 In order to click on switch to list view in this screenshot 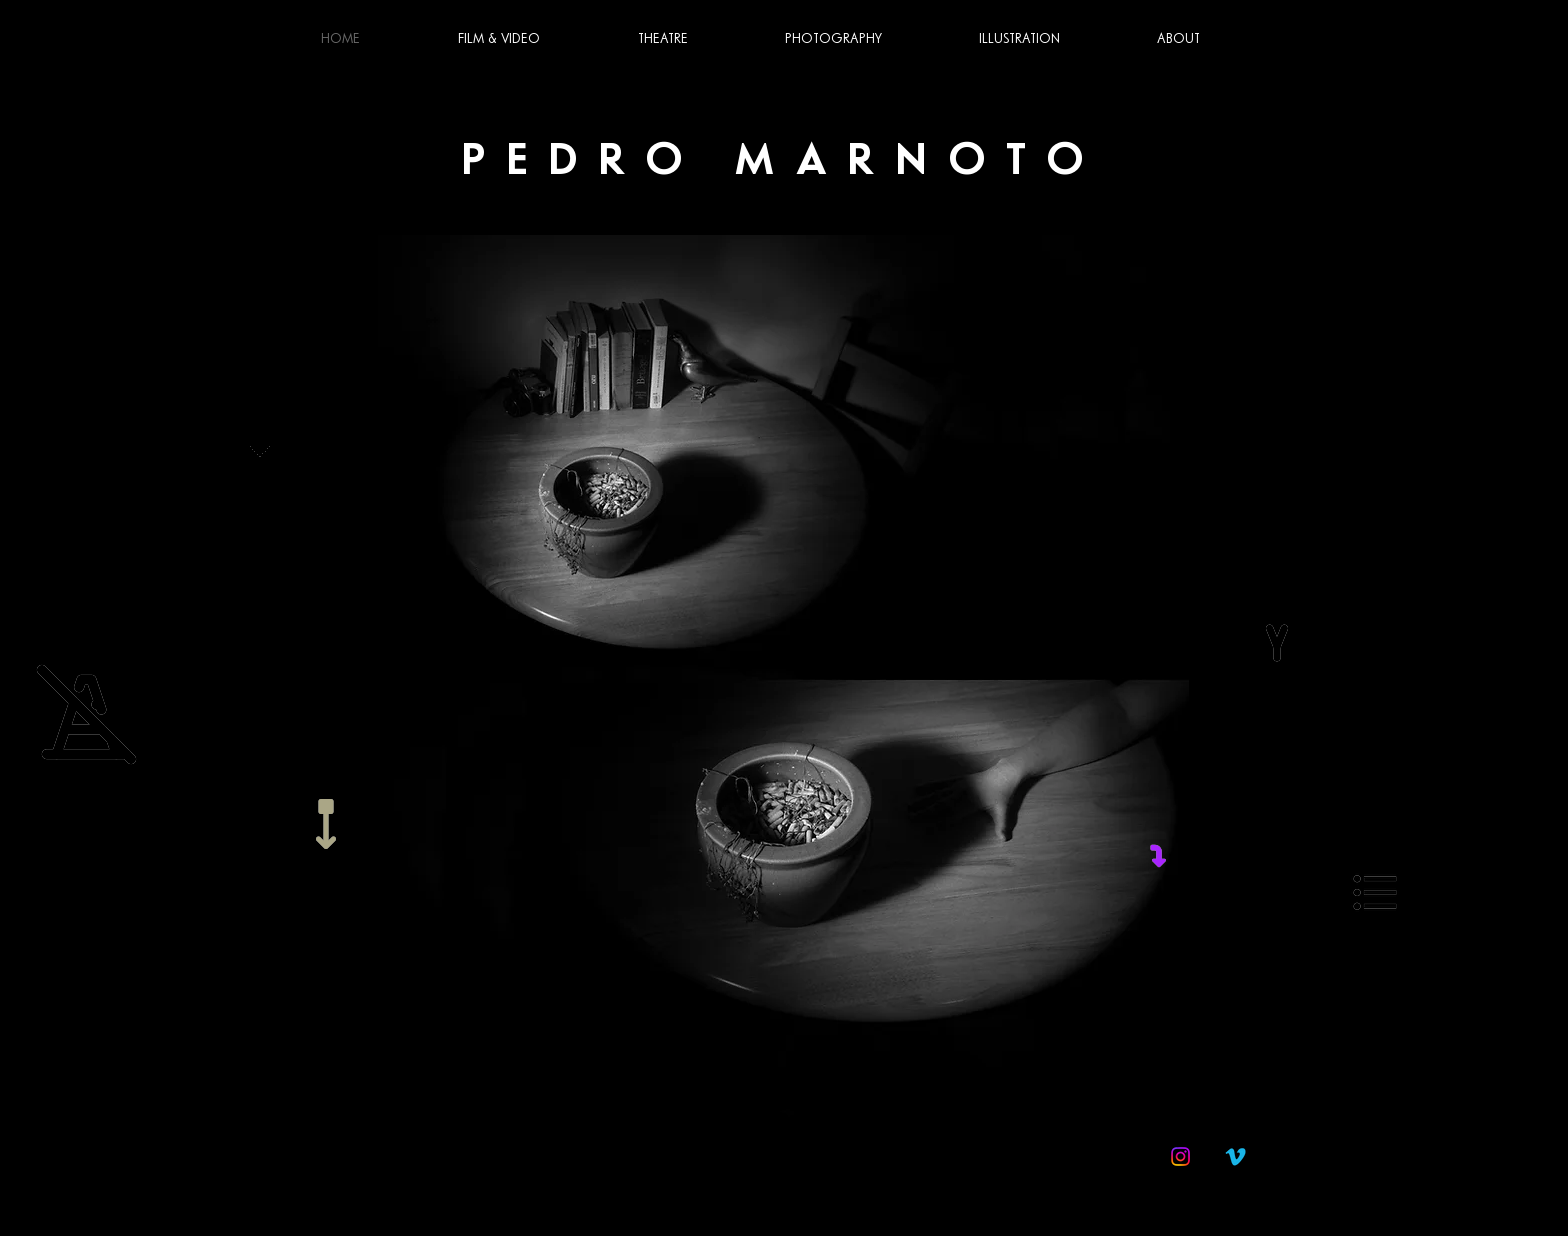, I will do `click(1375, 892)`.